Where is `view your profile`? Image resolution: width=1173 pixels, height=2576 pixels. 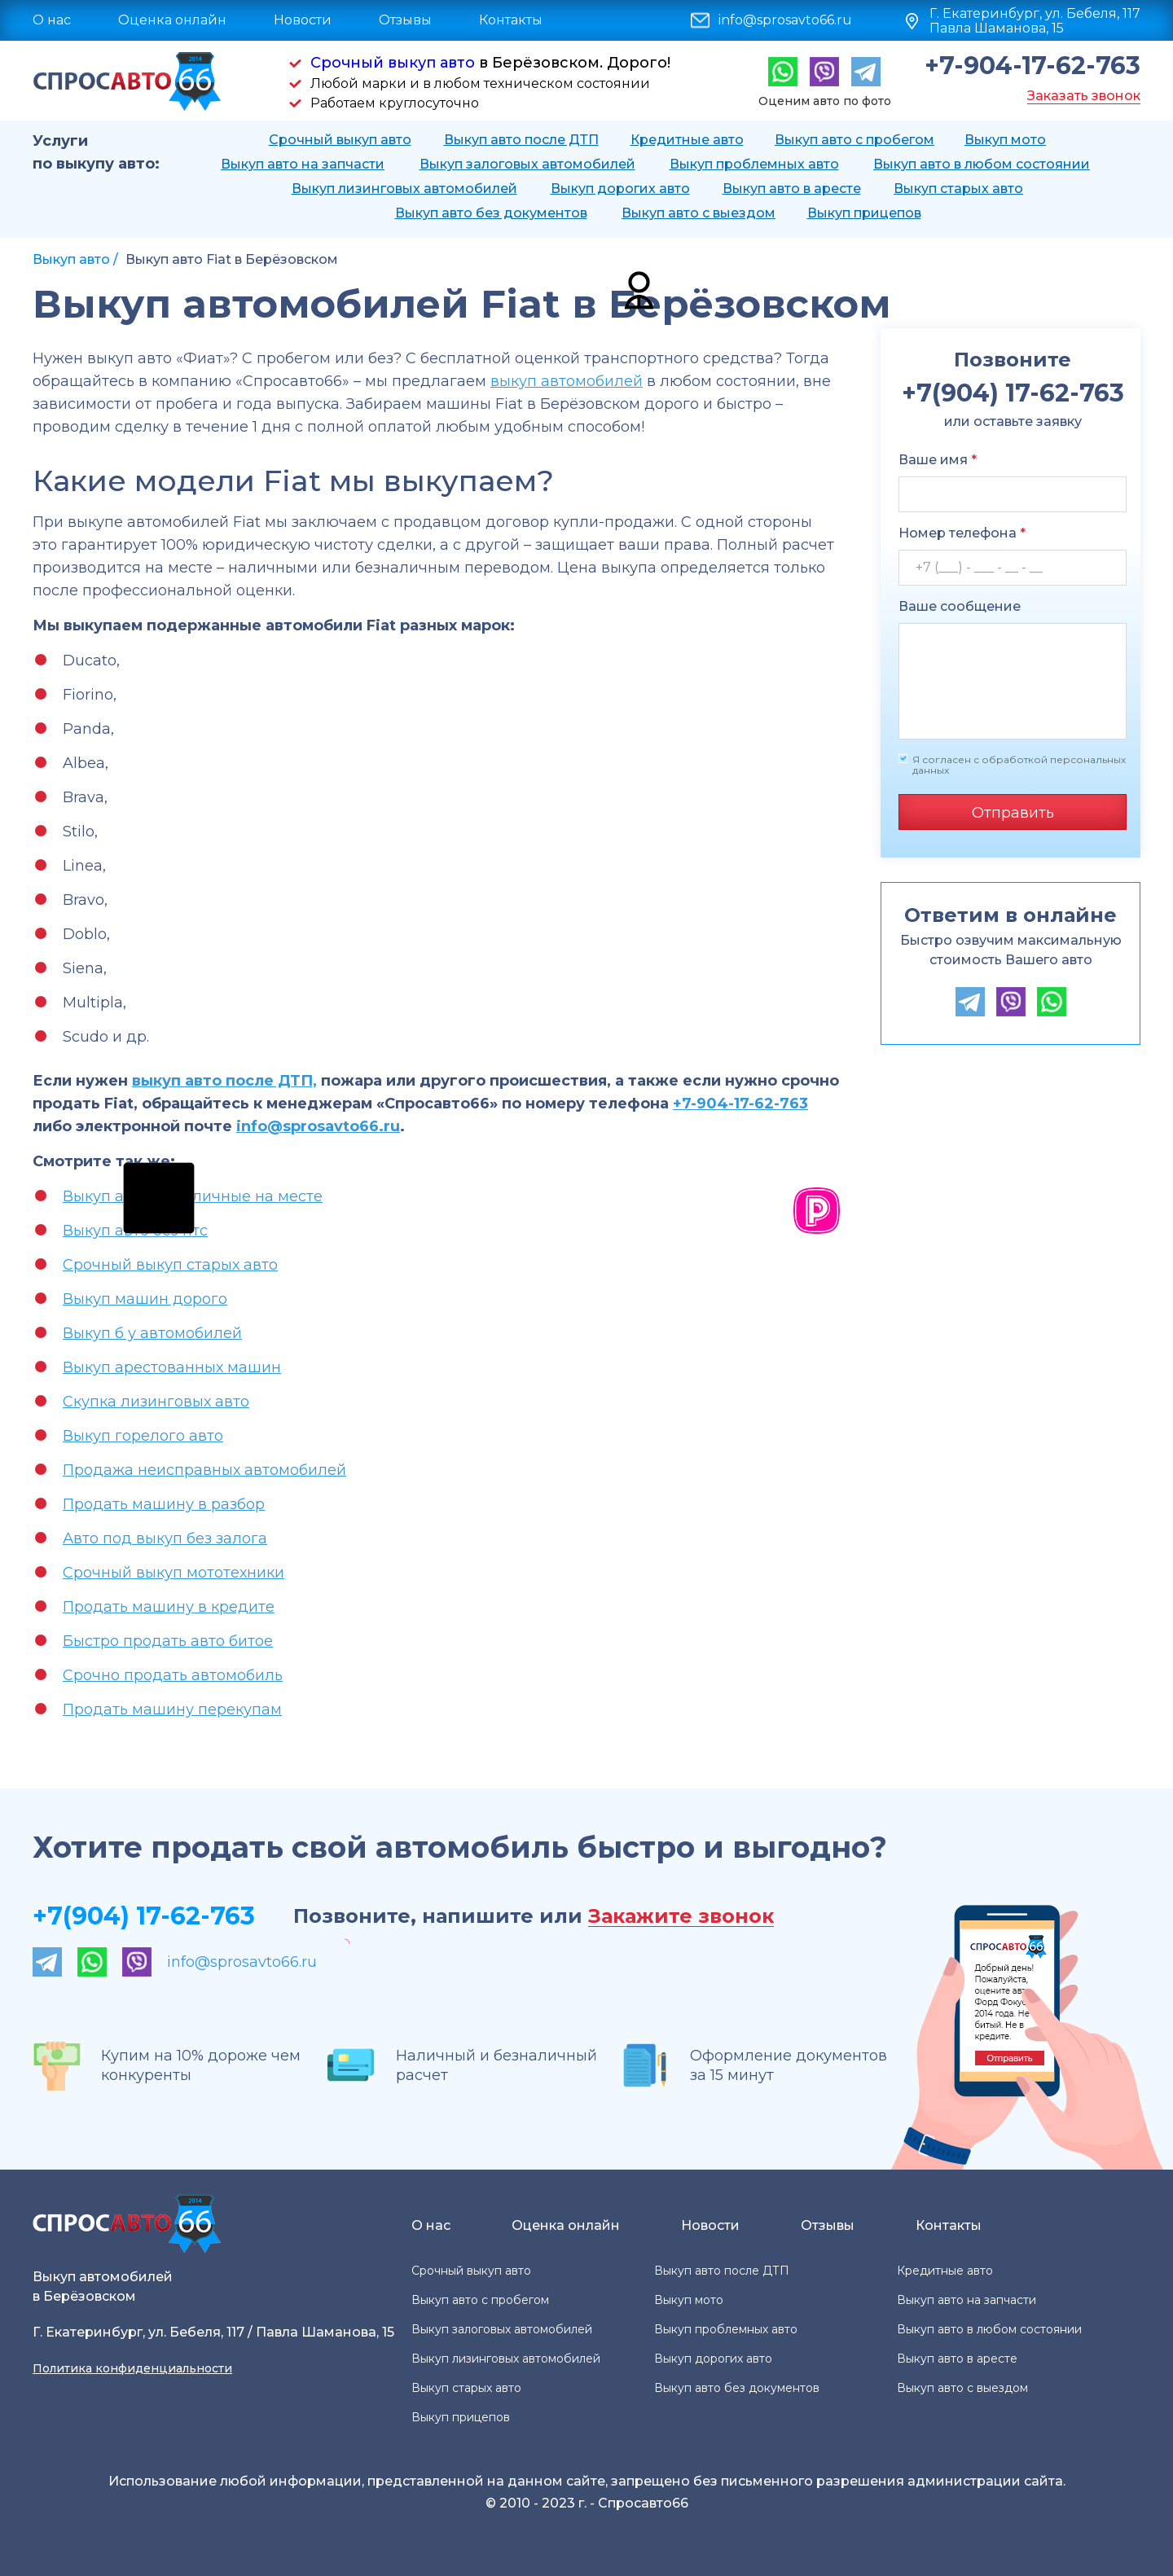
view your profile is located at coordinates (639, 291).